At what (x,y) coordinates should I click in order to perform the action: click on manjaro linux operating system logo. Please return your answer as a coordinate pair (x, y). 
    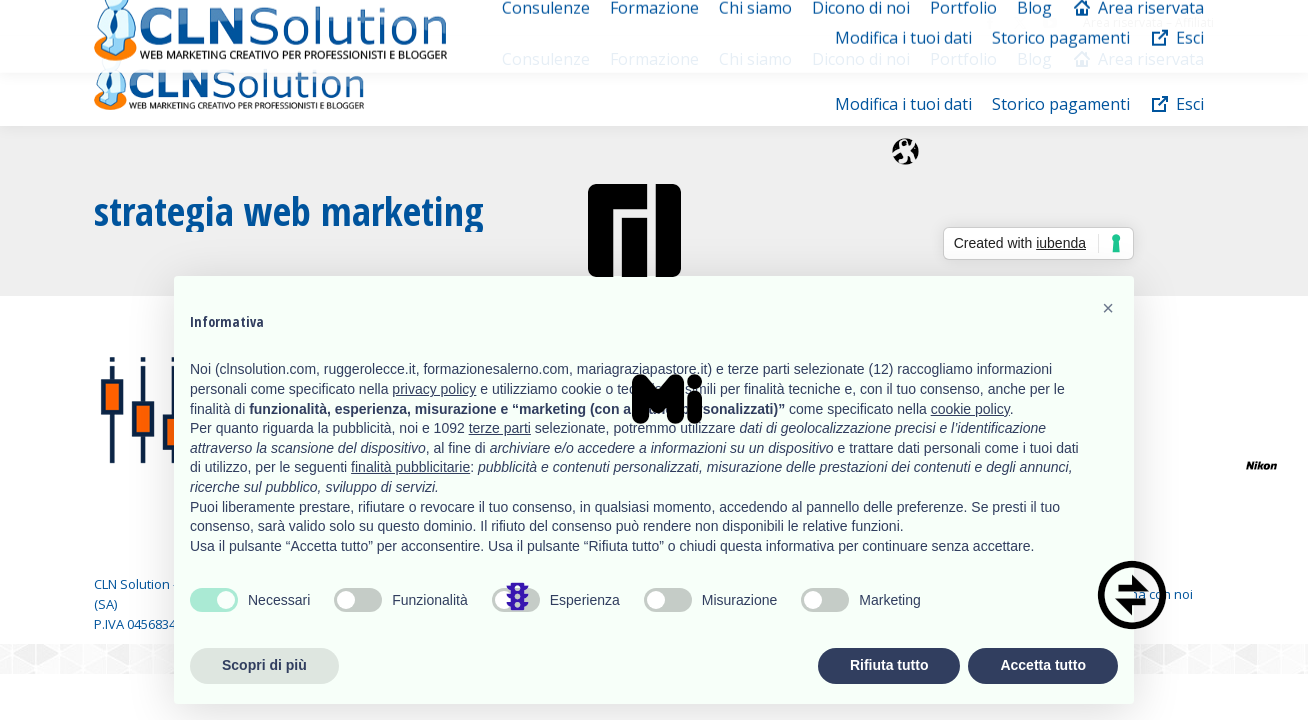
    Looking at the image, I should click on (634, 230).